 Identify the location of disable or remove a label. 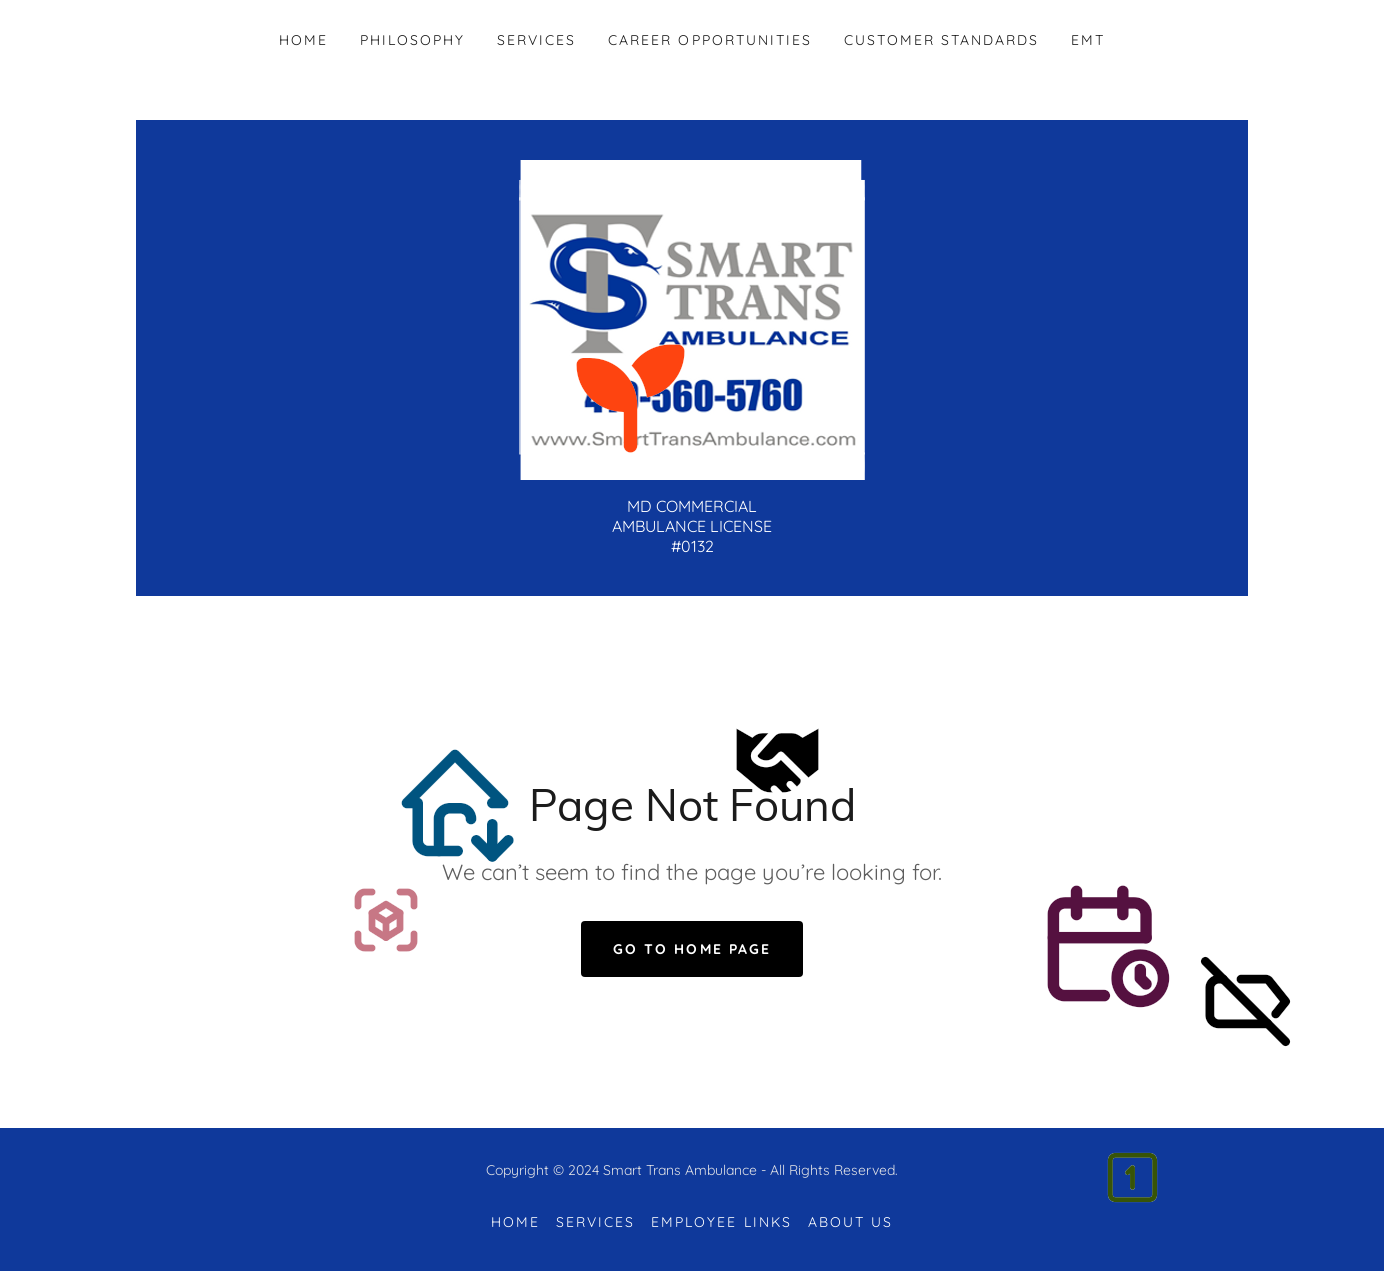
(1245, 1001).